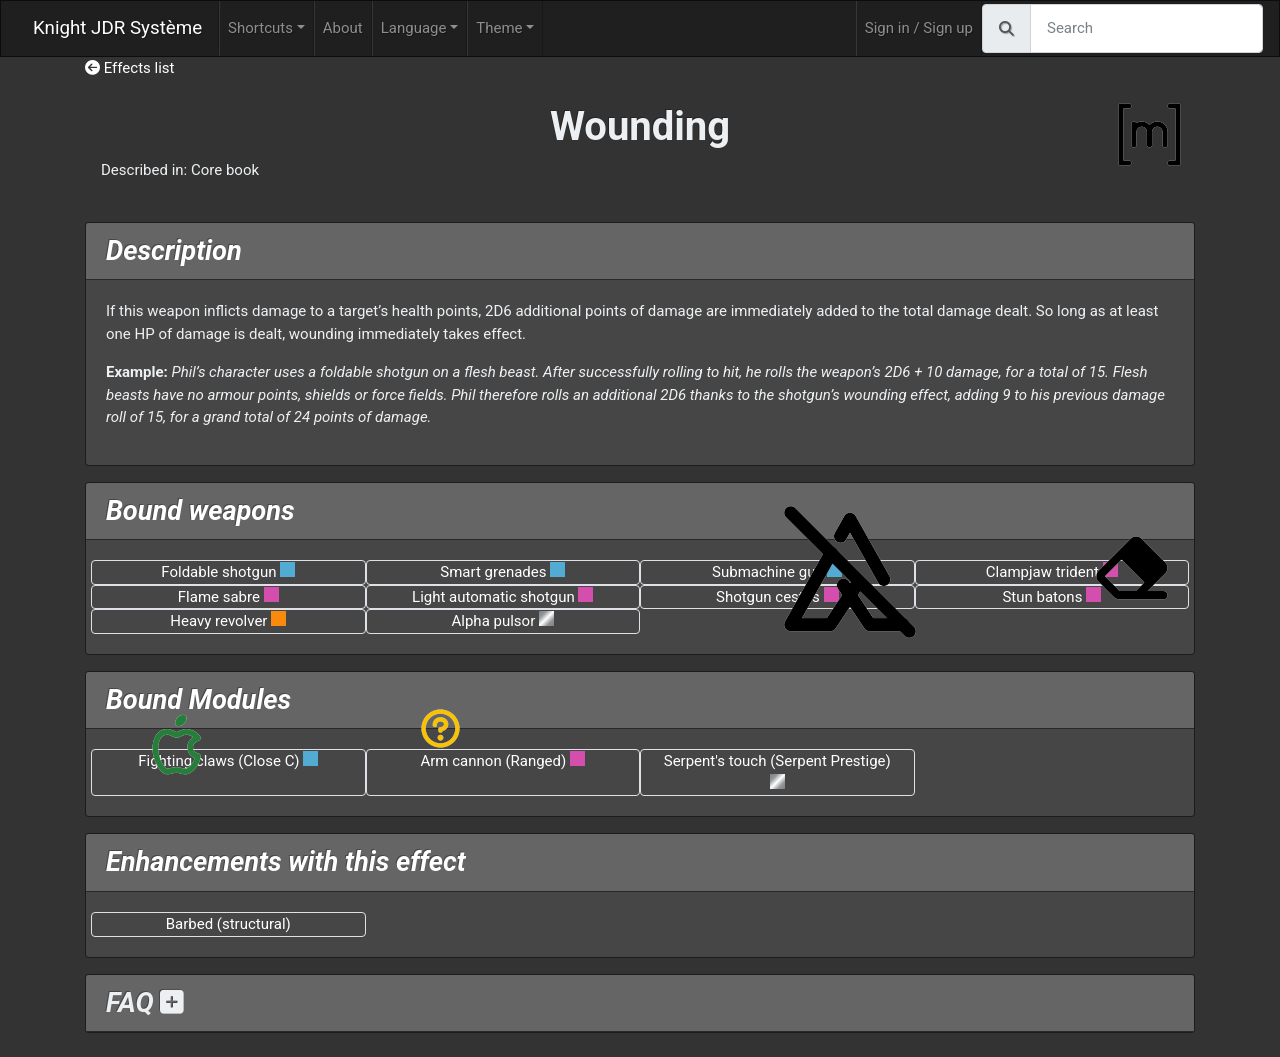 This screenshot has width=1280, height=1057. What do you see at coordinates (440, 728) in the screenshot?
I see `access help or FAQ section` at bounding box center [440, 728].